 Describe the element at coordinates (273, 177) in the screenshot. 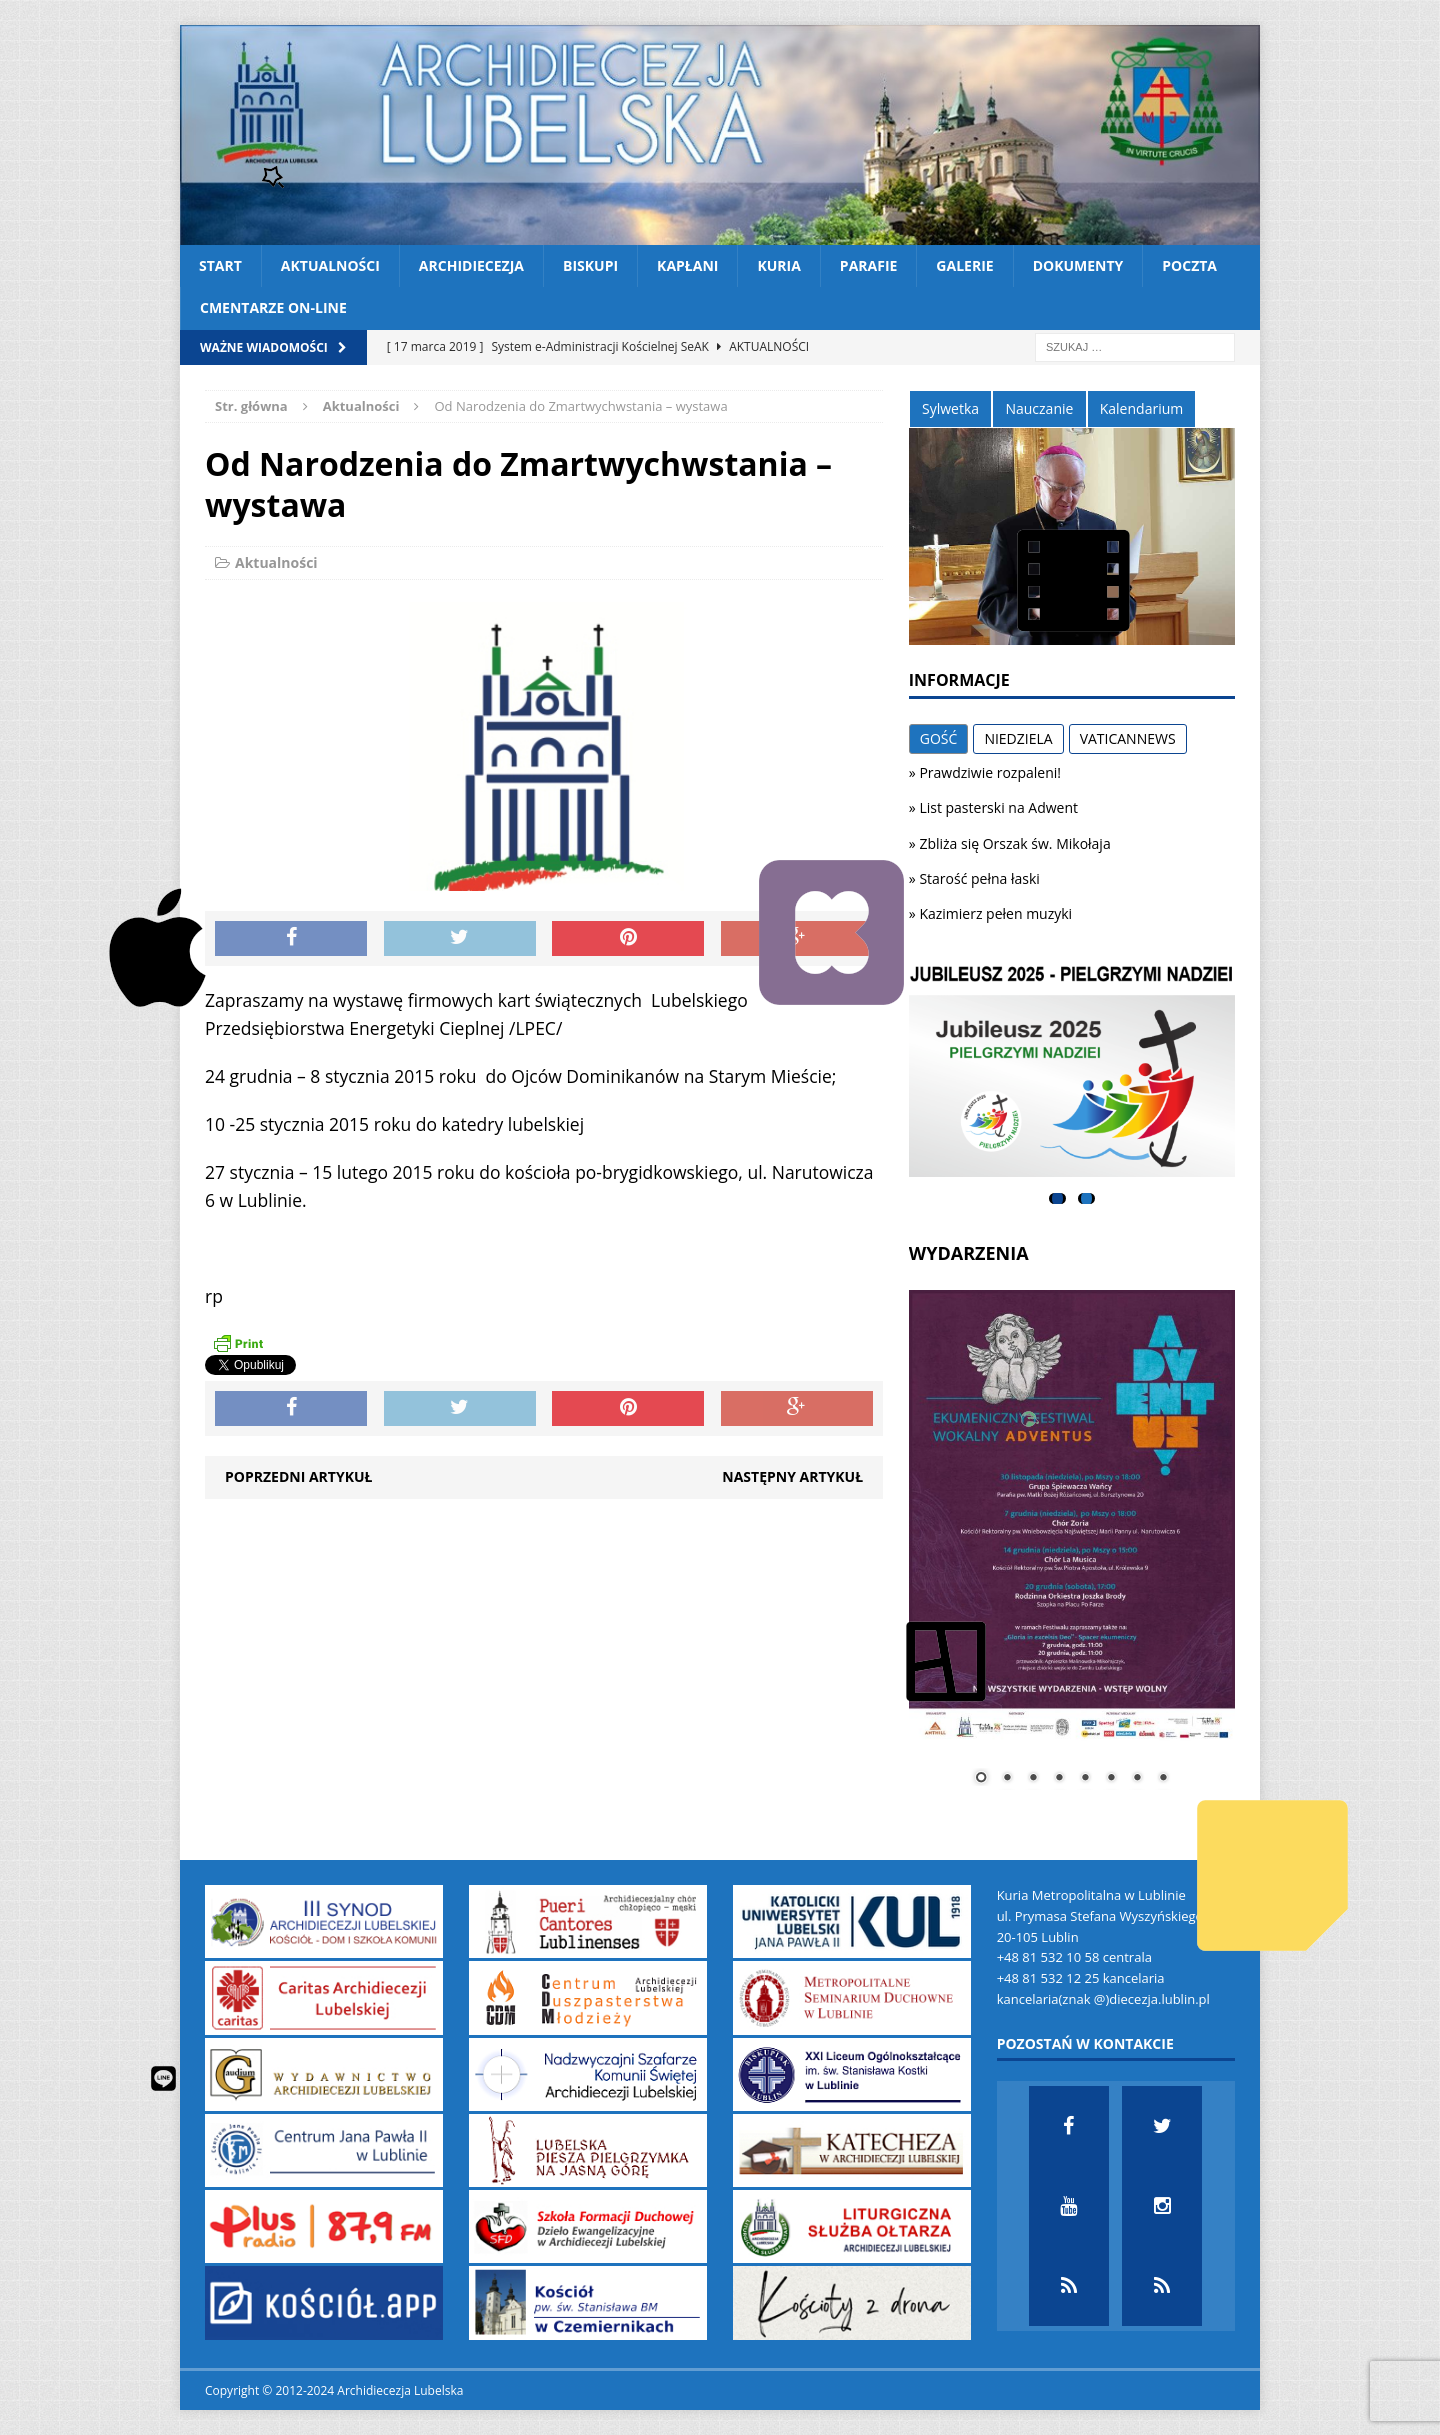

I see `apply magic or auto-enhance effects` at that location.